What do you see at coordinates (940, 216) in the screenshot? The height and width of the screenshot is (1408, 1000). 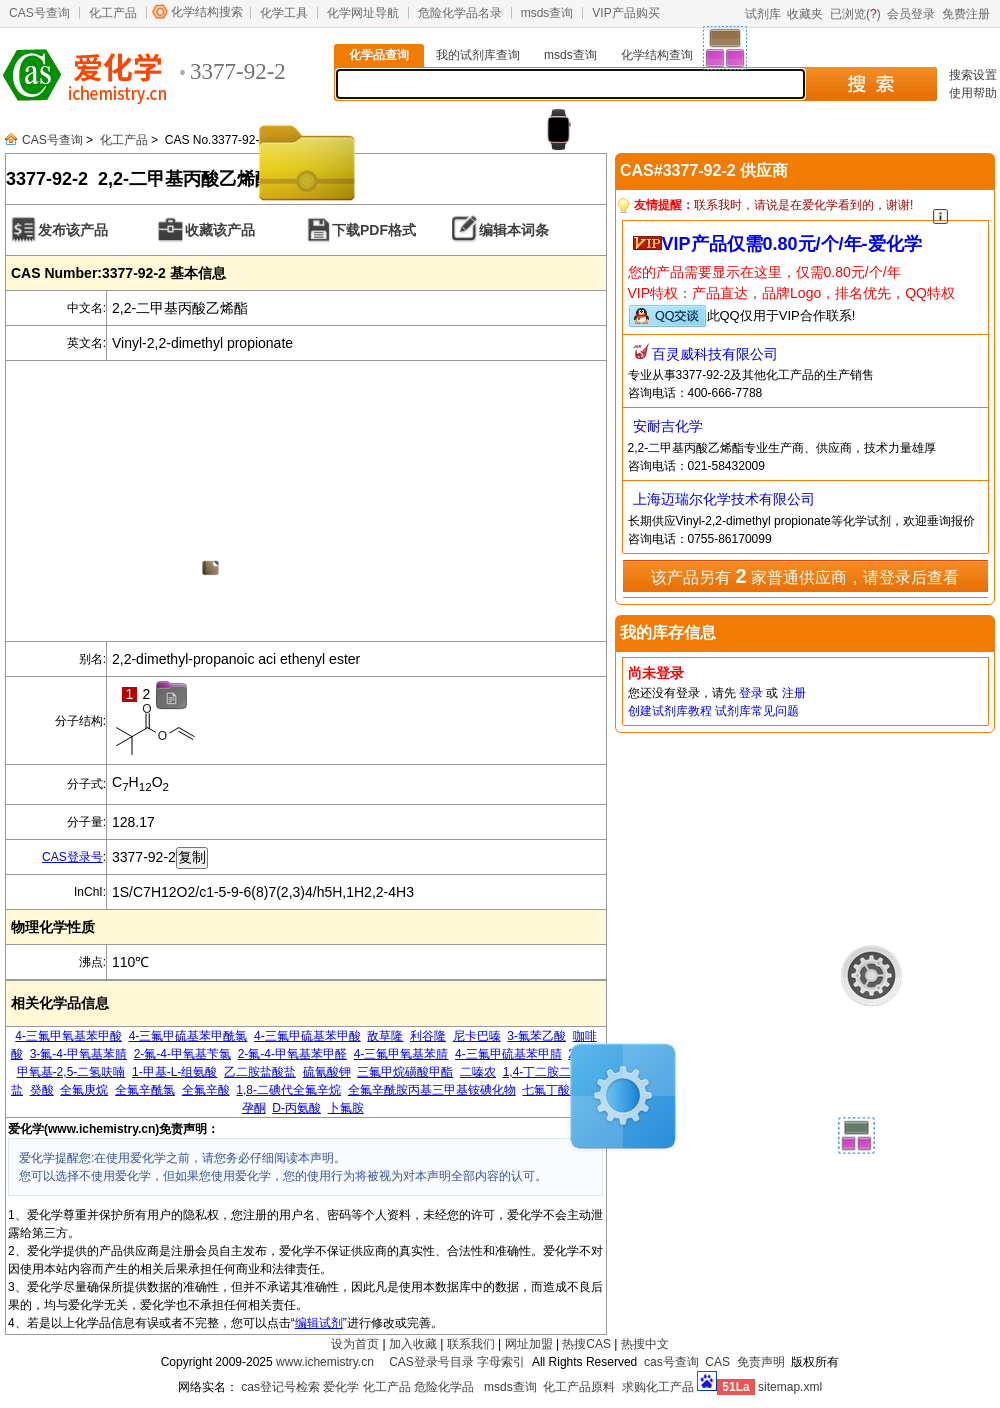 I see `view system information or details` at bounding box center [940, 216].